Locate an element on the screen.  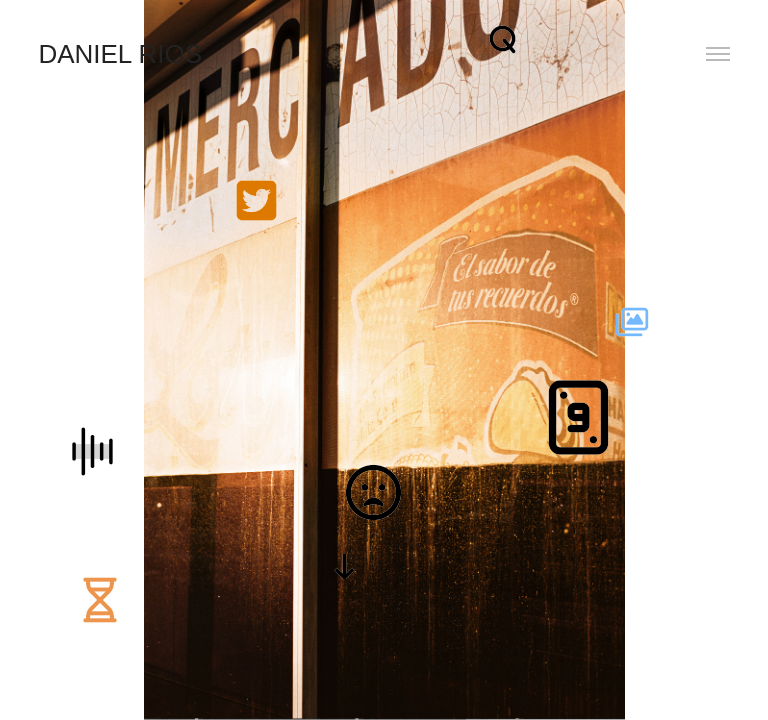
audio or sound visualization is located at coordinates (92, 451).